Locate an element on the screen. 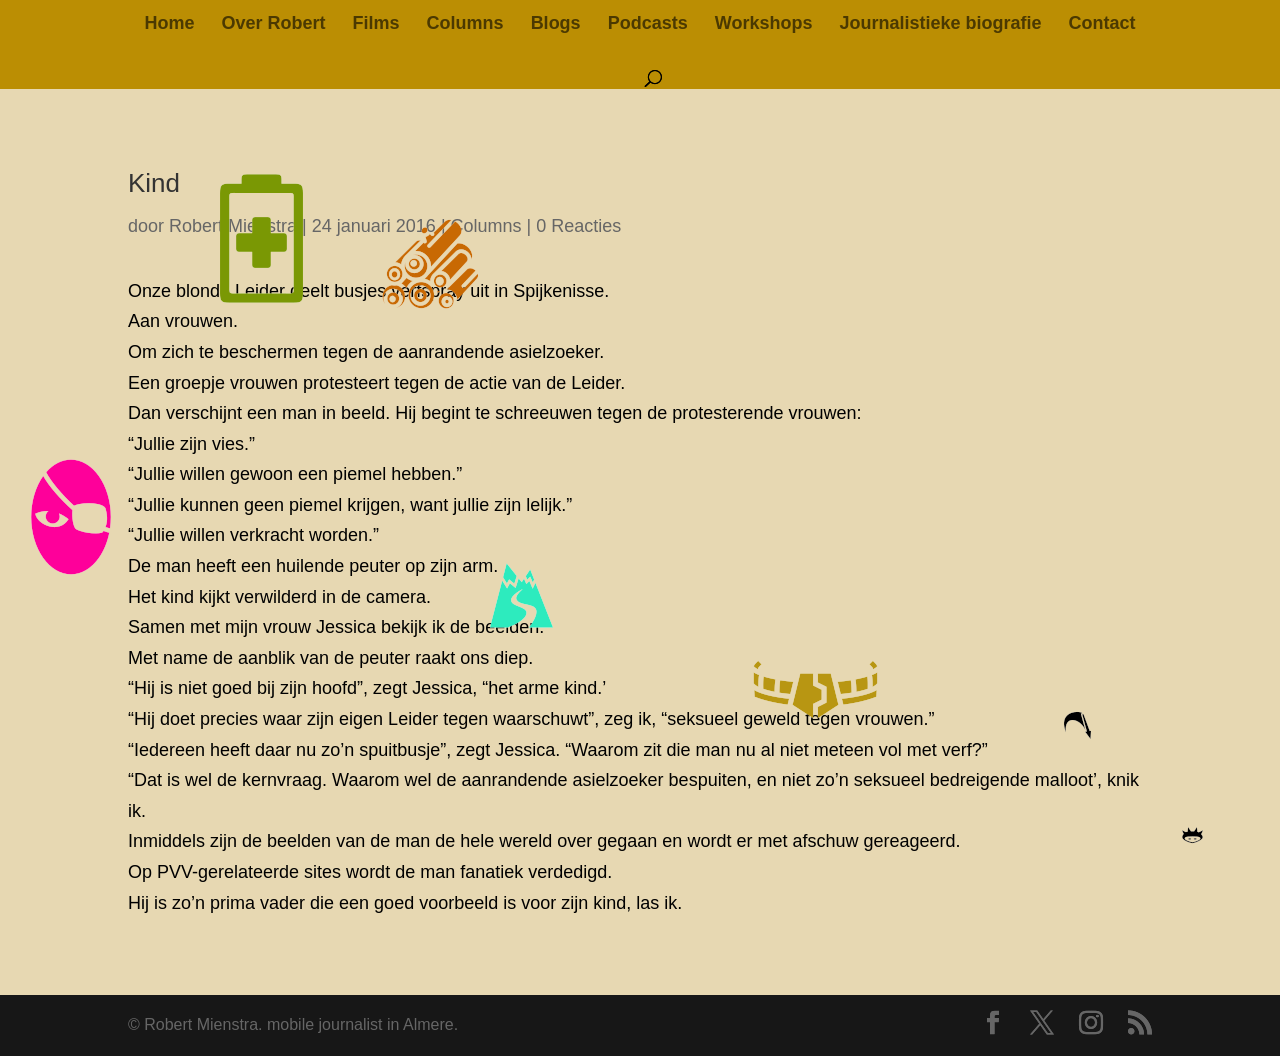 This screenshot has width=1280, height=1056. launch or throw an attack in a game is located at coordinates (1077, 725).